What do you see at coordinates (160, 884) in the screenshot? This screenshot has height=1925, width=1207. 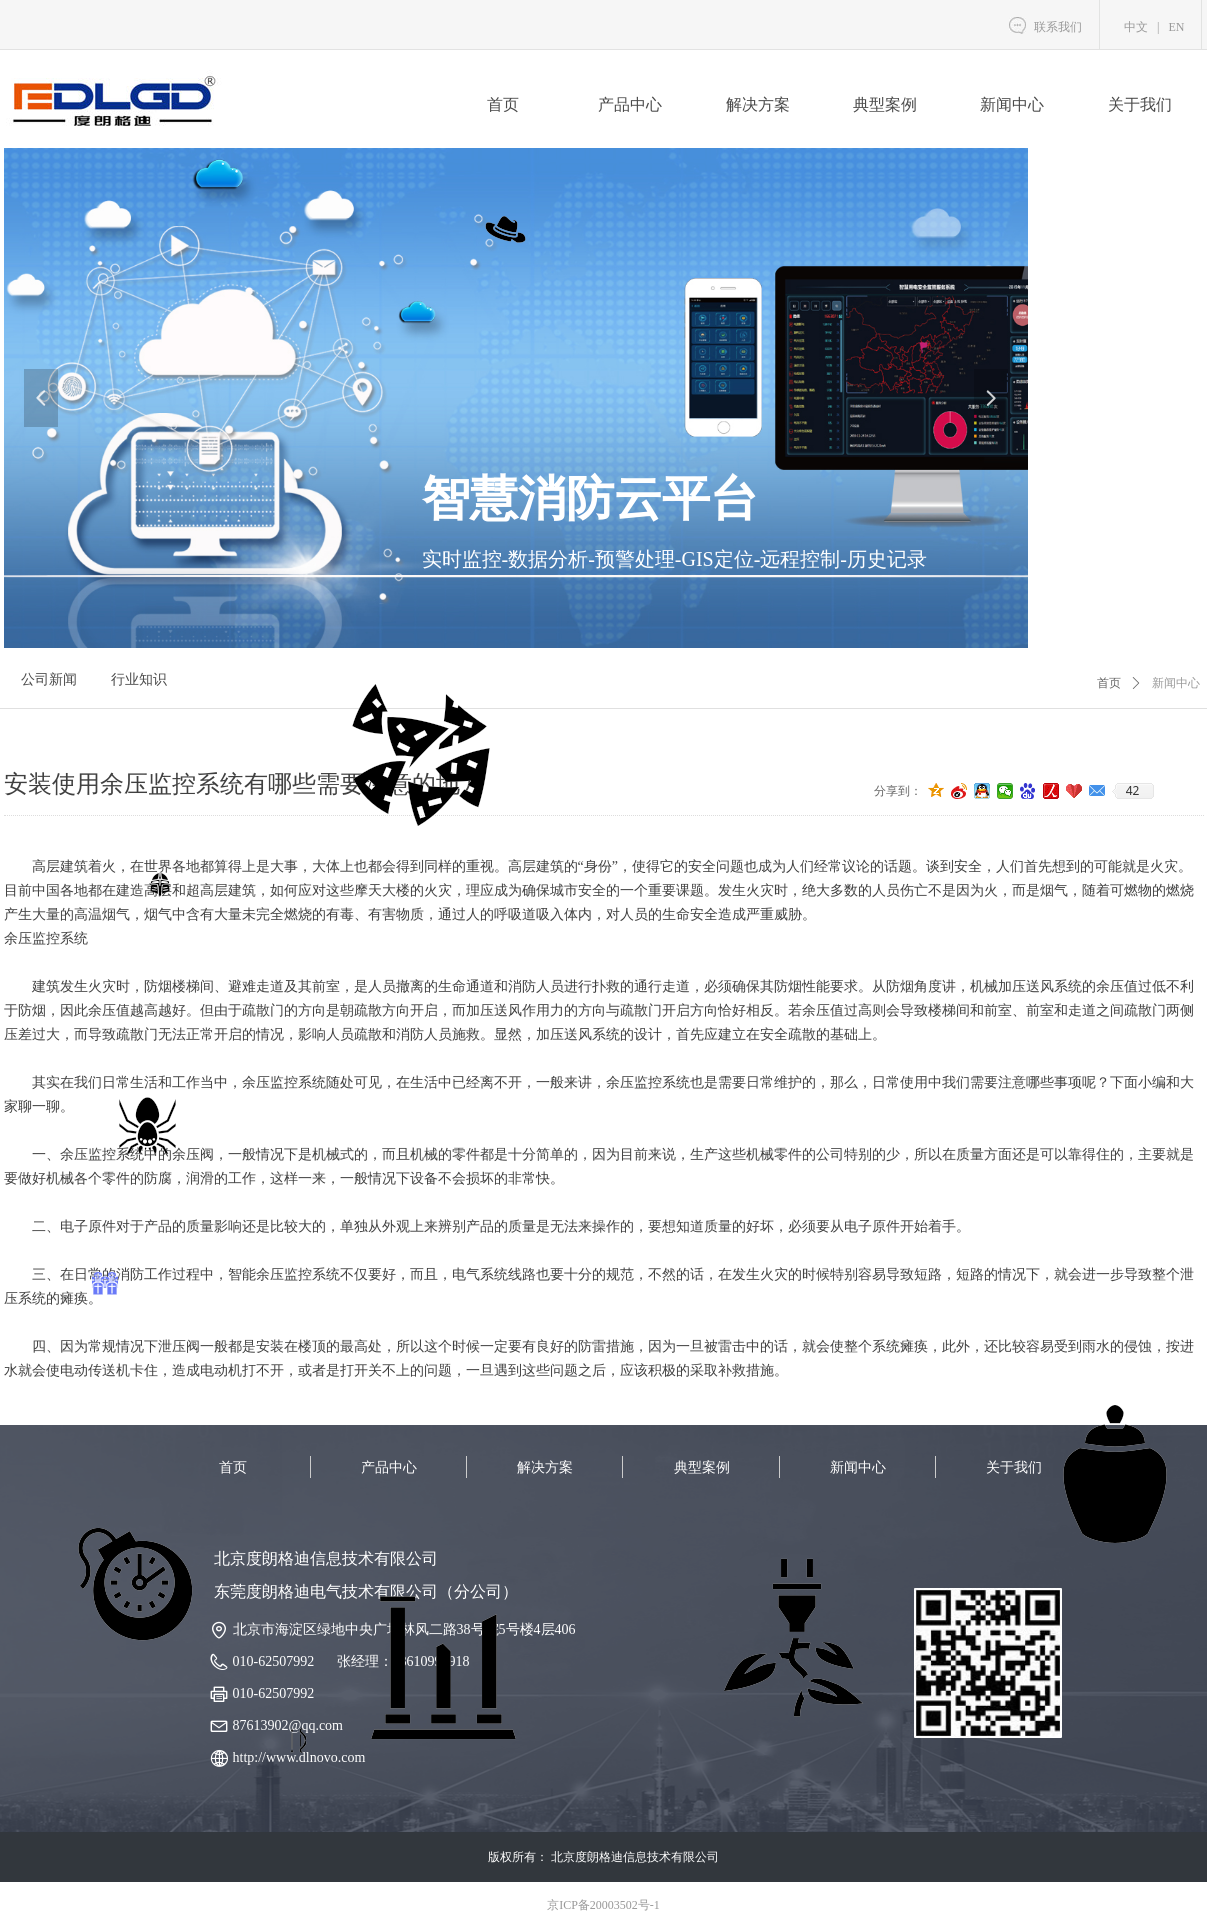 I see `select knight or warrior class` at bounding box center [160, 884].